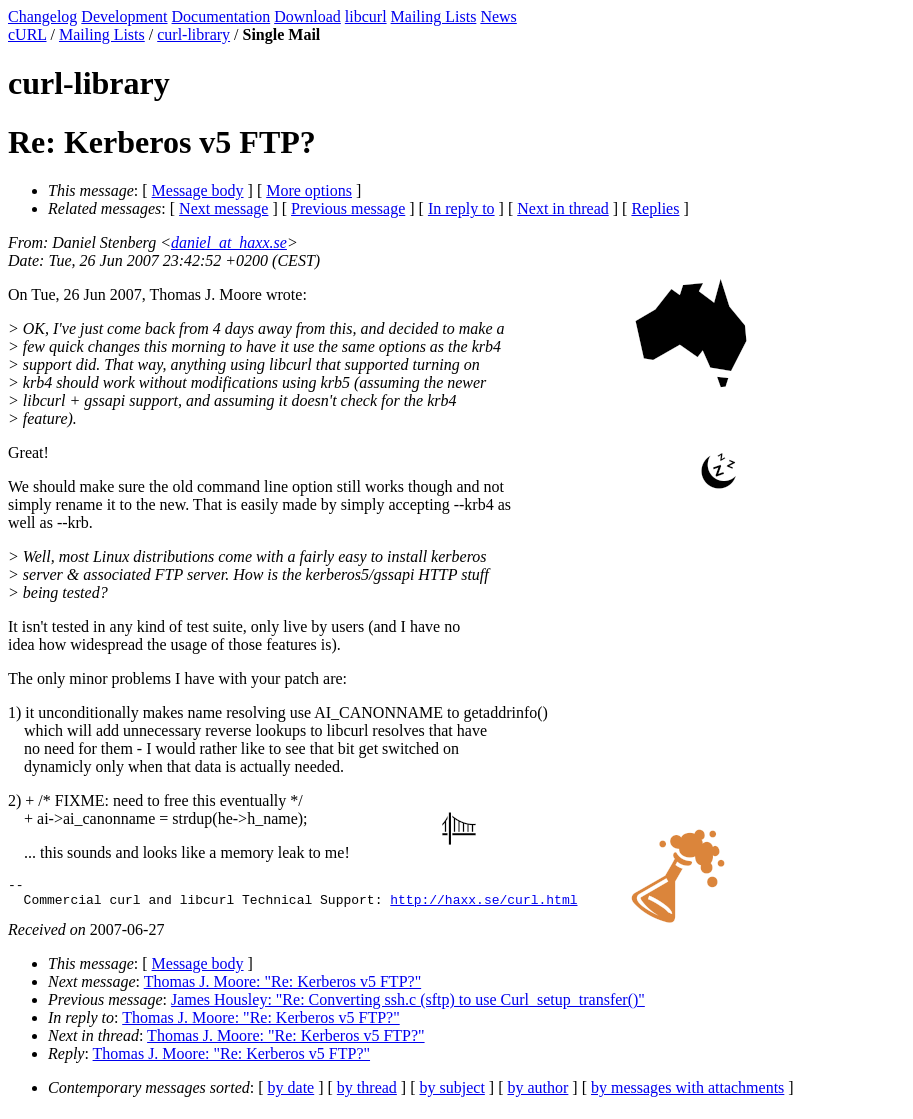  I want to click on access alchemy or crafting features, so click(678, 876).